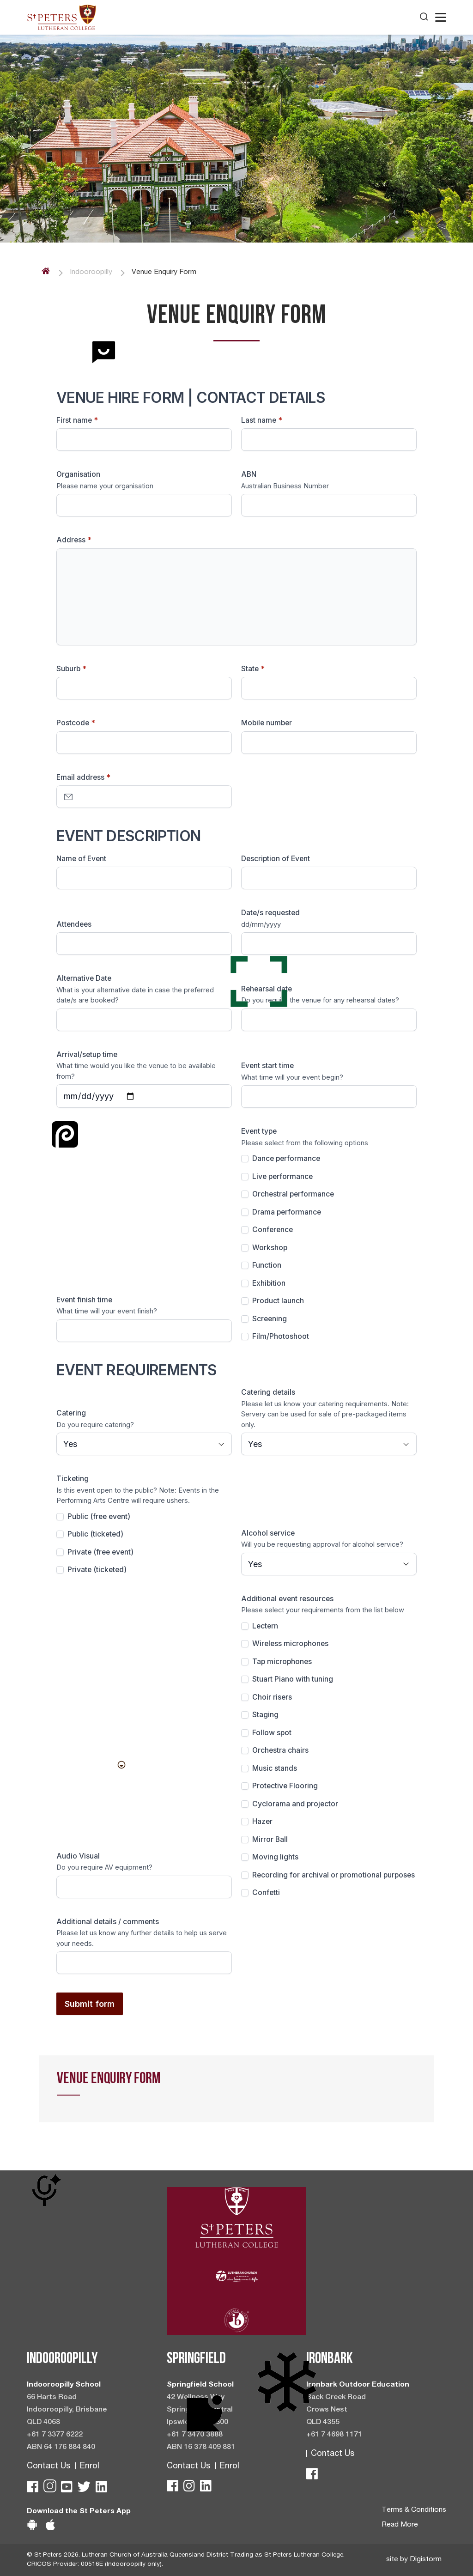 This screenshot has height=2576, width=473. Describe the element at coordinates (103, 351) in the screenshot. I see `open a friendly chat or messaging app` at that location.